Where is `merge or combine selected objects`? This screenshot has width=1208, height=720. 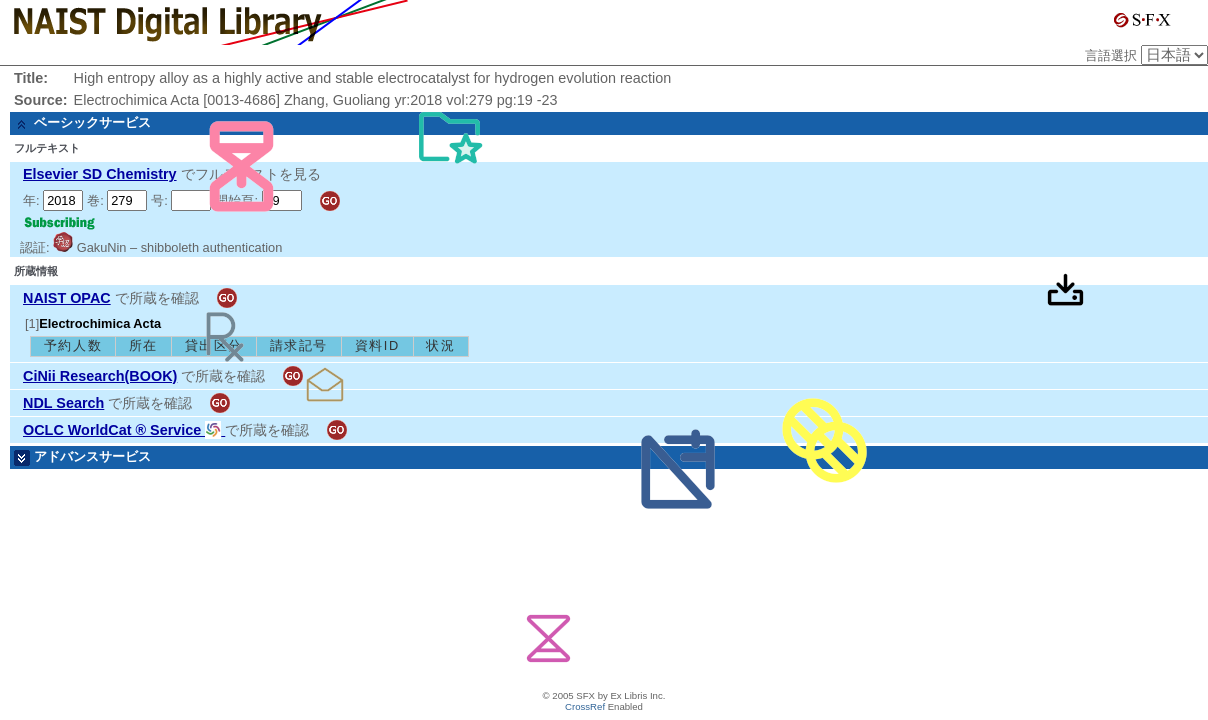 merge or combine selected objects is located at coordinates (824, 440).